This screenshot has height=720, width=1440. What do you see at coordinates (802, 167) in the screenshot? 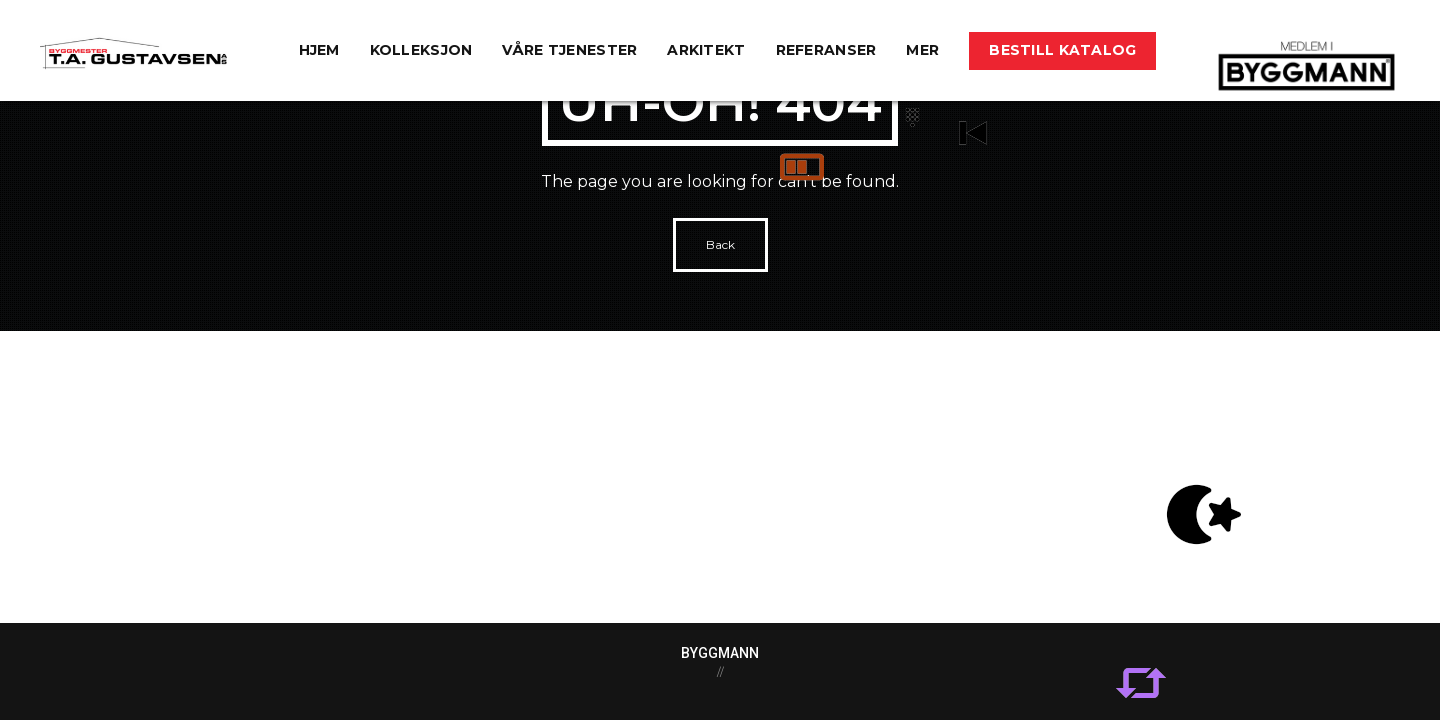
I see `indicates battery at 50% charge` at bounding box center [802, 167].